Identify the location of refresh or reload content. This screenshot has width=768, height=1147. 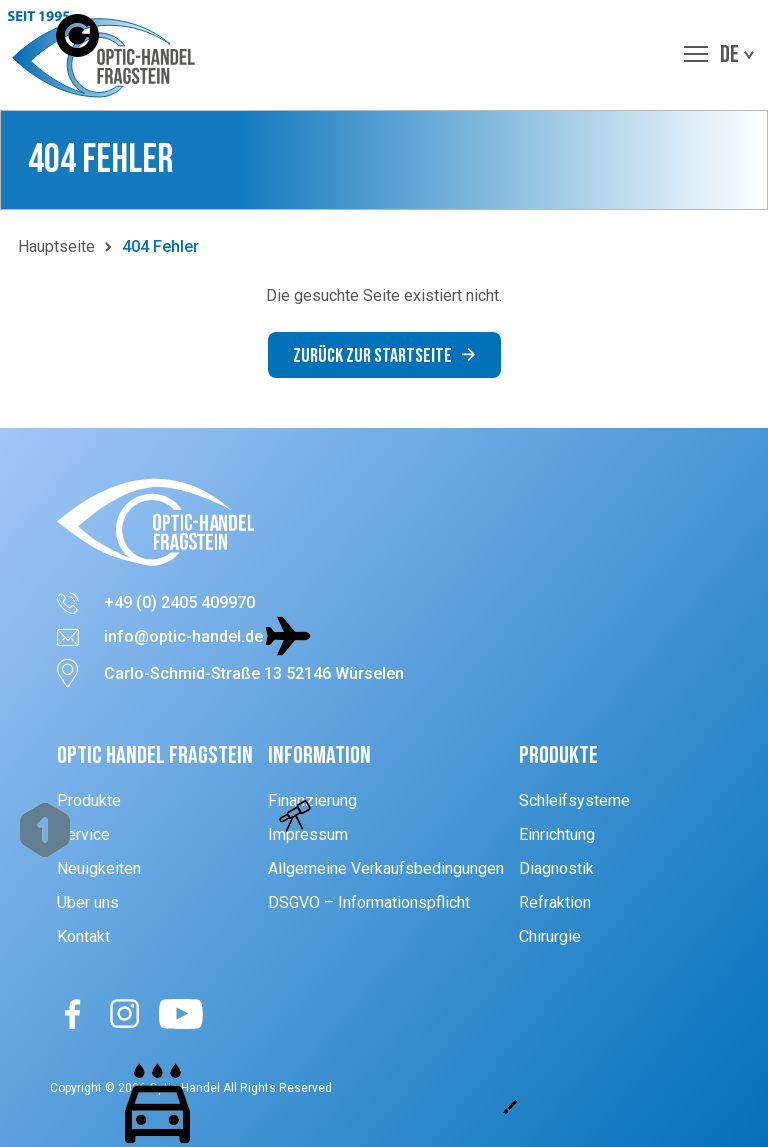
(77, 35).